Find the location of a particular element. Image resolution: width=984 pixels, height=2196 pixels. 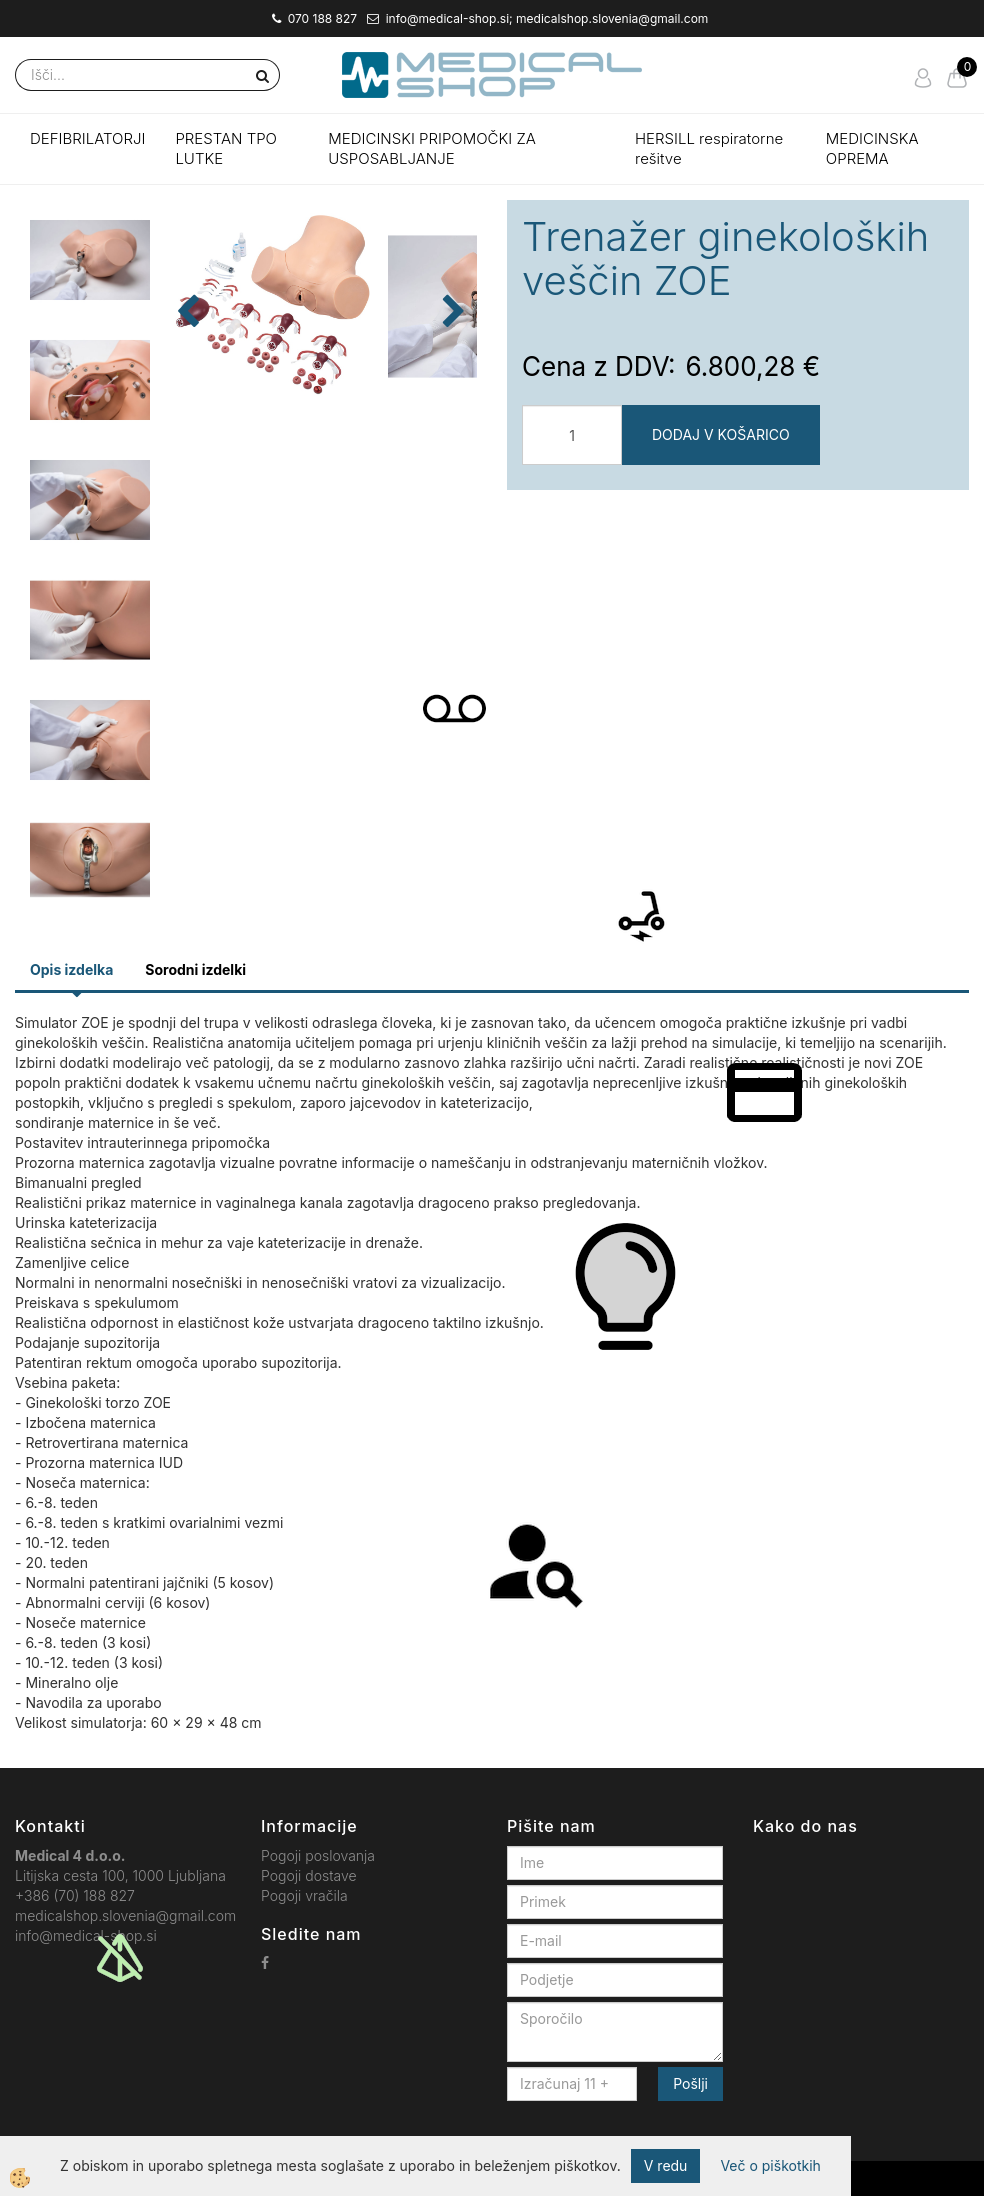

access payment methods is located at coordinates (764, 1092).